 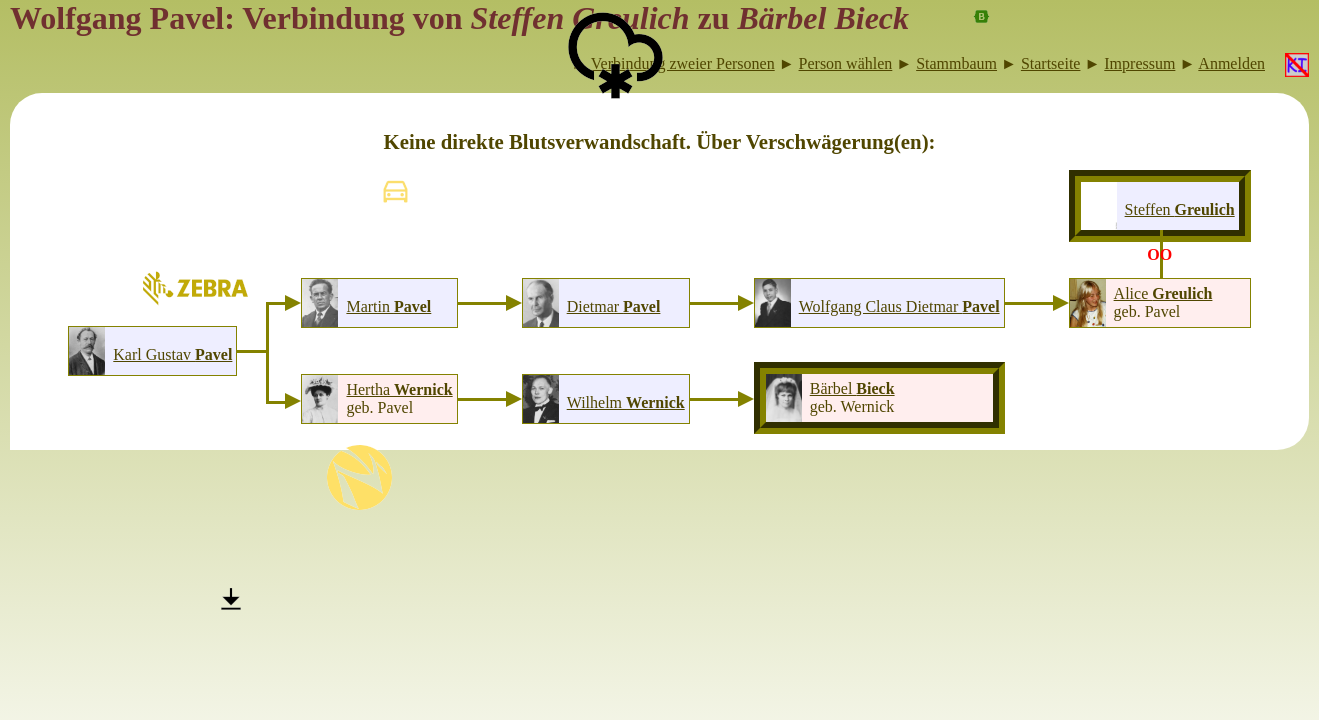 What do you see at coordinates (359, 477) in the screenshot?
I see `spacemacs text editor logo` at bounding box center [359, 477].